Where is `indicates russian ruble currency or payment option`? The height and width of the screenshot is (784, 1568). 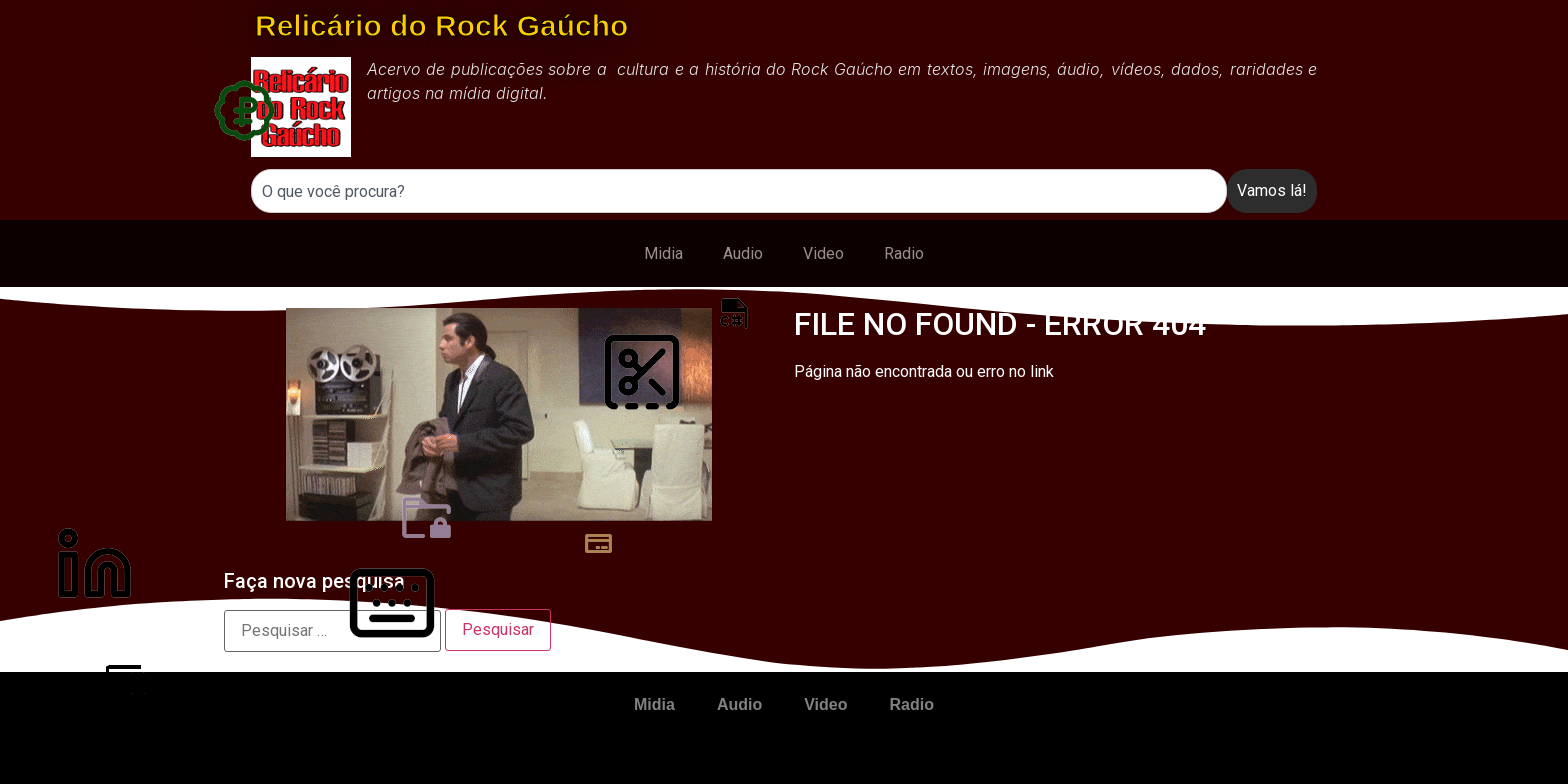 indicates russian ruble currency or payment option is located at coordinates (244, 110).